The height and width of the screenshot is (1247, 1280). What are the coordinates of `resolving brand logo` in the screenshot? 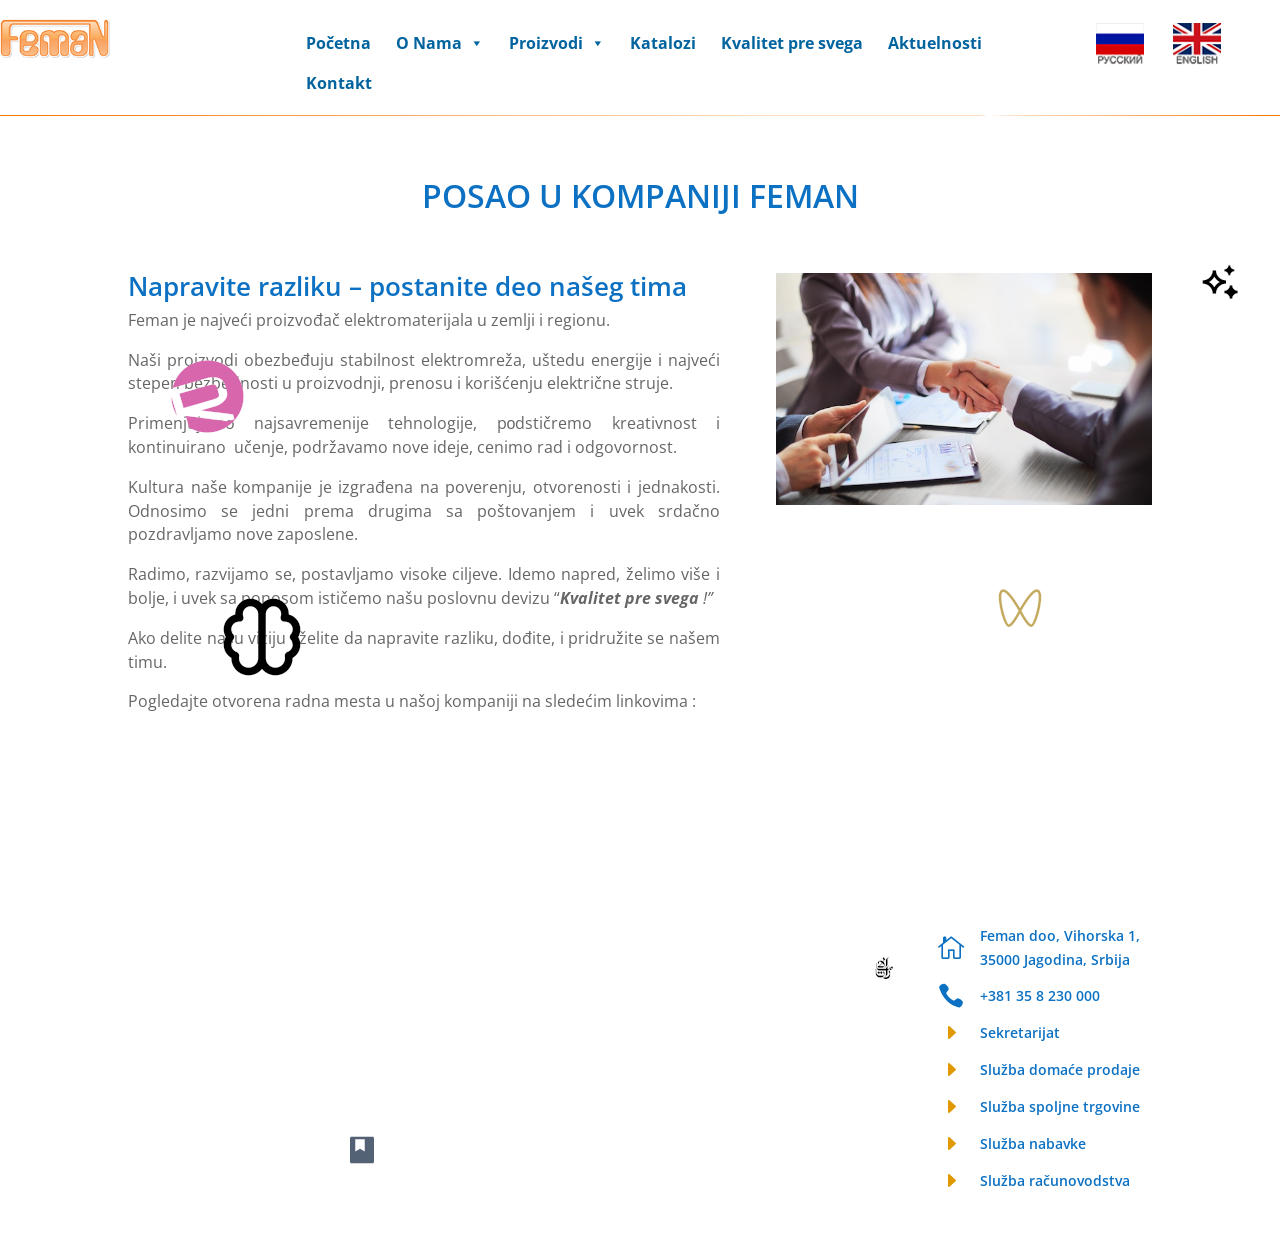 It's located at (207, 396).